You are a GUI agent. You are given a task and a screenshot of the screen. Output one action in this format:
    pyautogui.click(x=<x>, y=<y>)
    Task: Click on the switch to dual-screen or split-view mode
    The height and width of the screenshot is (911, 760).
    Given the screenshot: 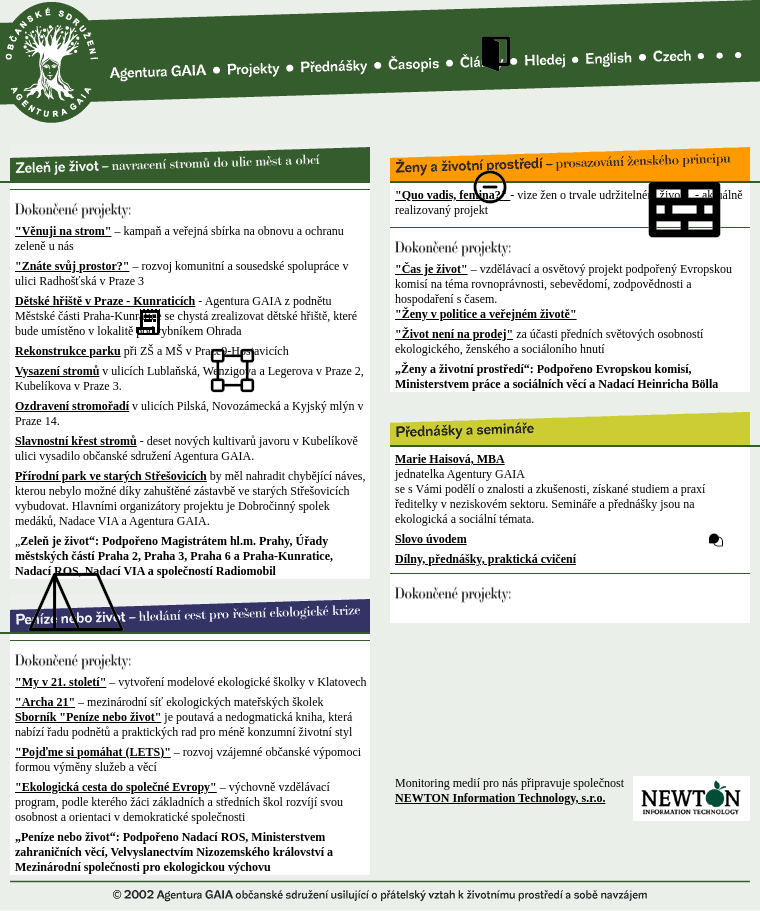 What is the action you would take?
    pyautogui.click(x=496, y=52)
    